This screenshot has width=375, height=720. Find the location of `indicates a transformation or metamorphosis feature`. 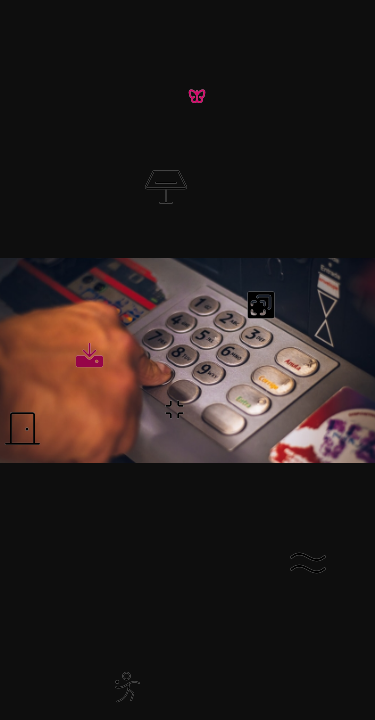

indicates a transformation or metamorphosis feature is located at coordinates (197, 96).